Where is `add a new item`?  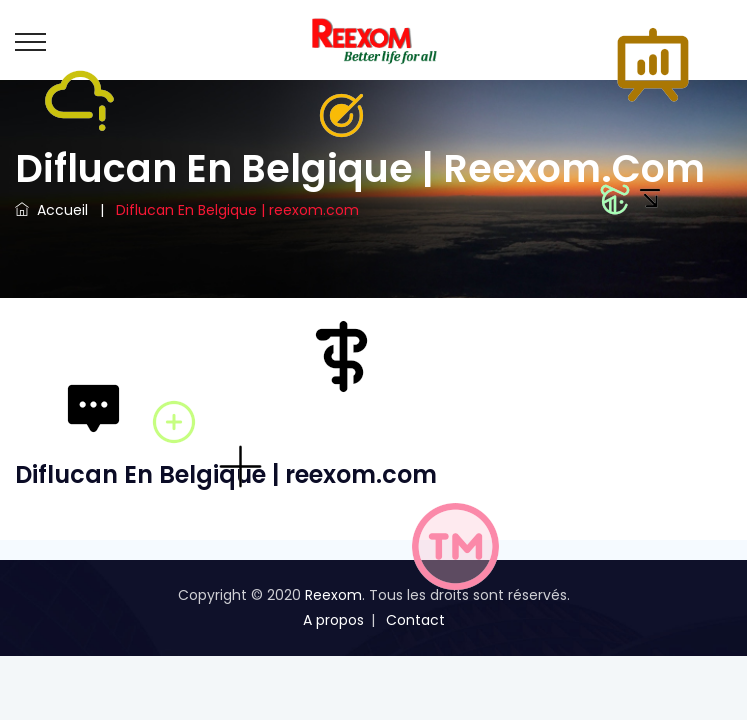 add a new item is located at coordinates (174, 422).